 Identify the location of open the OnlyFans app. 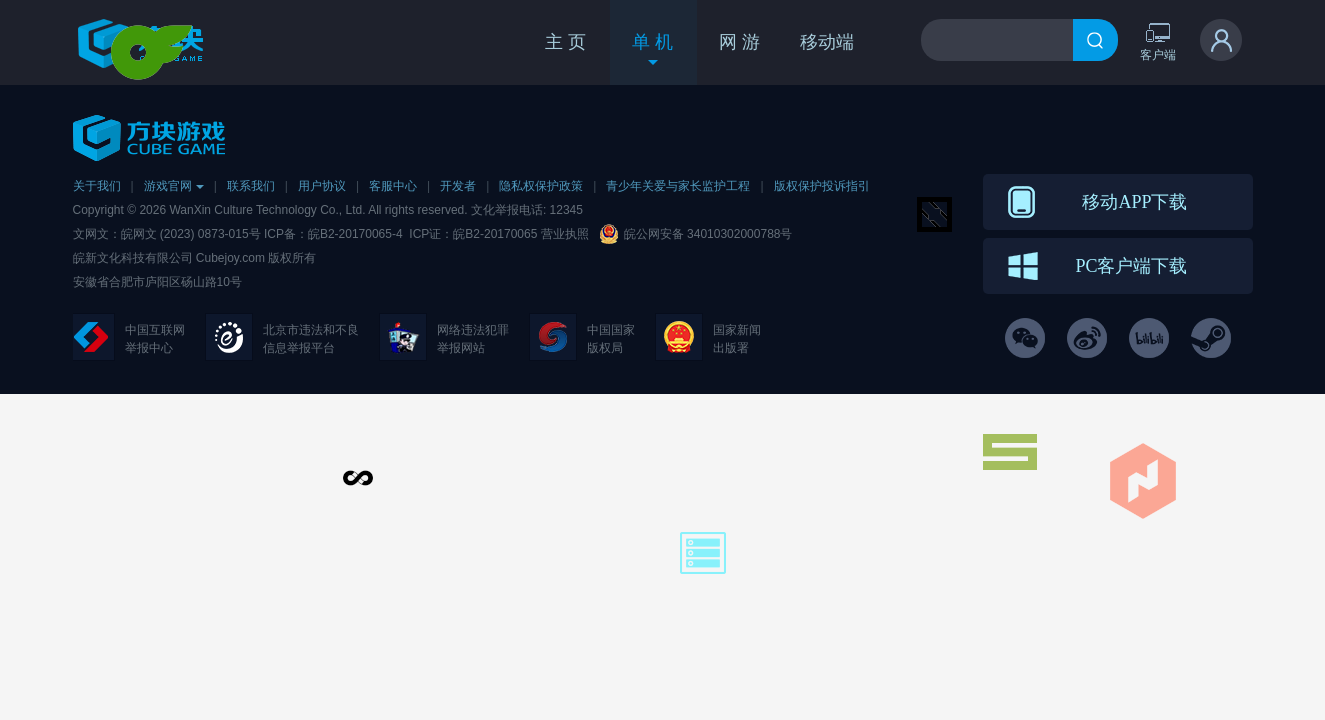
(151, 52).